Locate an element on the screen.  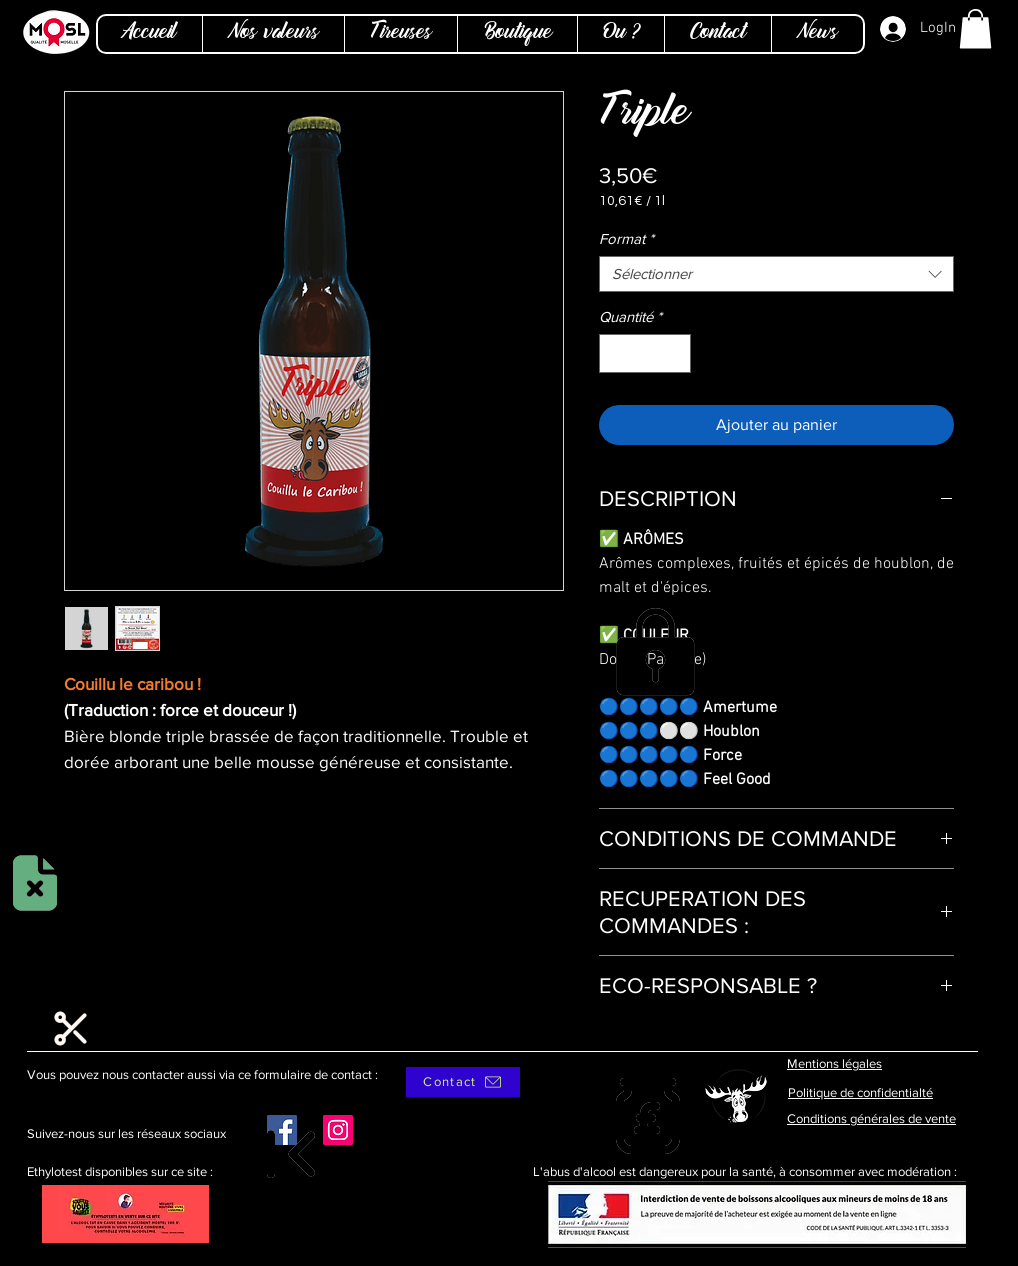
delete or remove a file is located at coordinates (35, 883).